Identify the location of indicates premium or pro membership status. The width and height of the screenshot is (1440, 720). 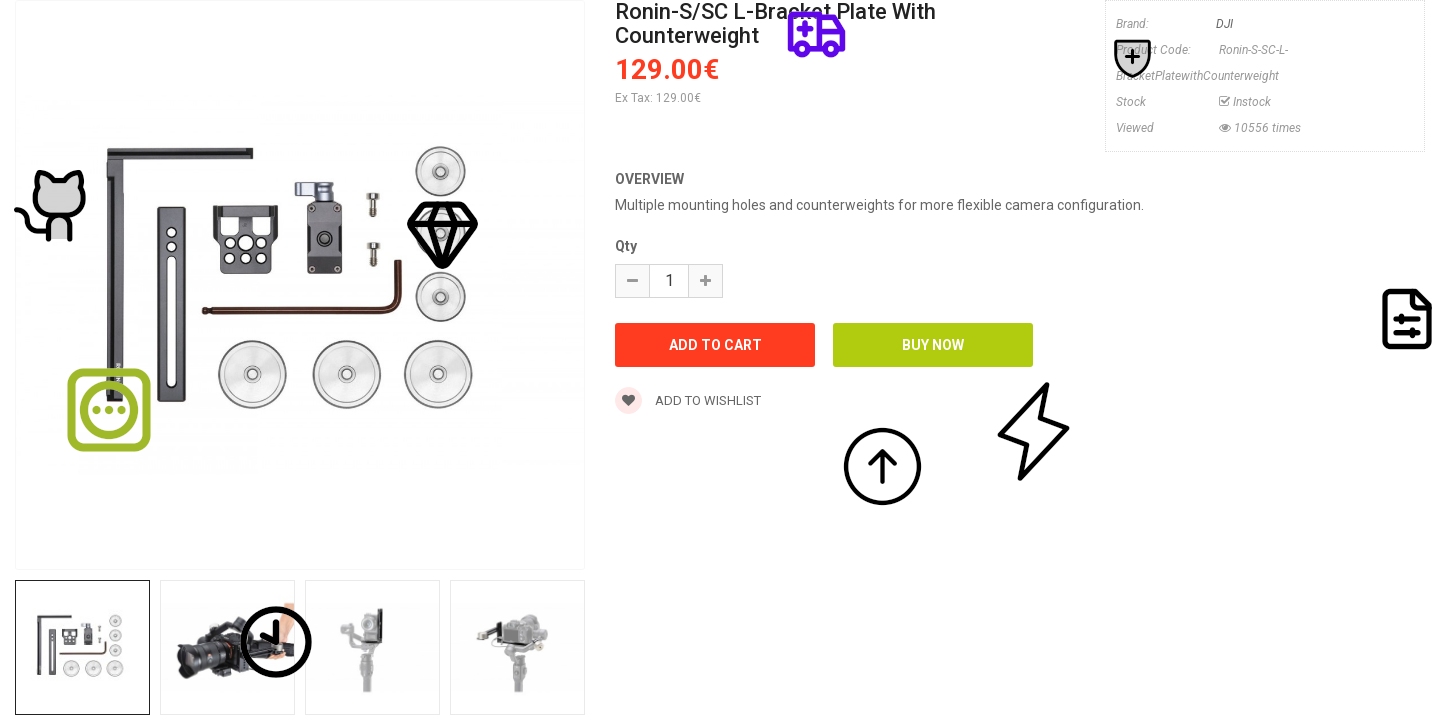
(442, 233).